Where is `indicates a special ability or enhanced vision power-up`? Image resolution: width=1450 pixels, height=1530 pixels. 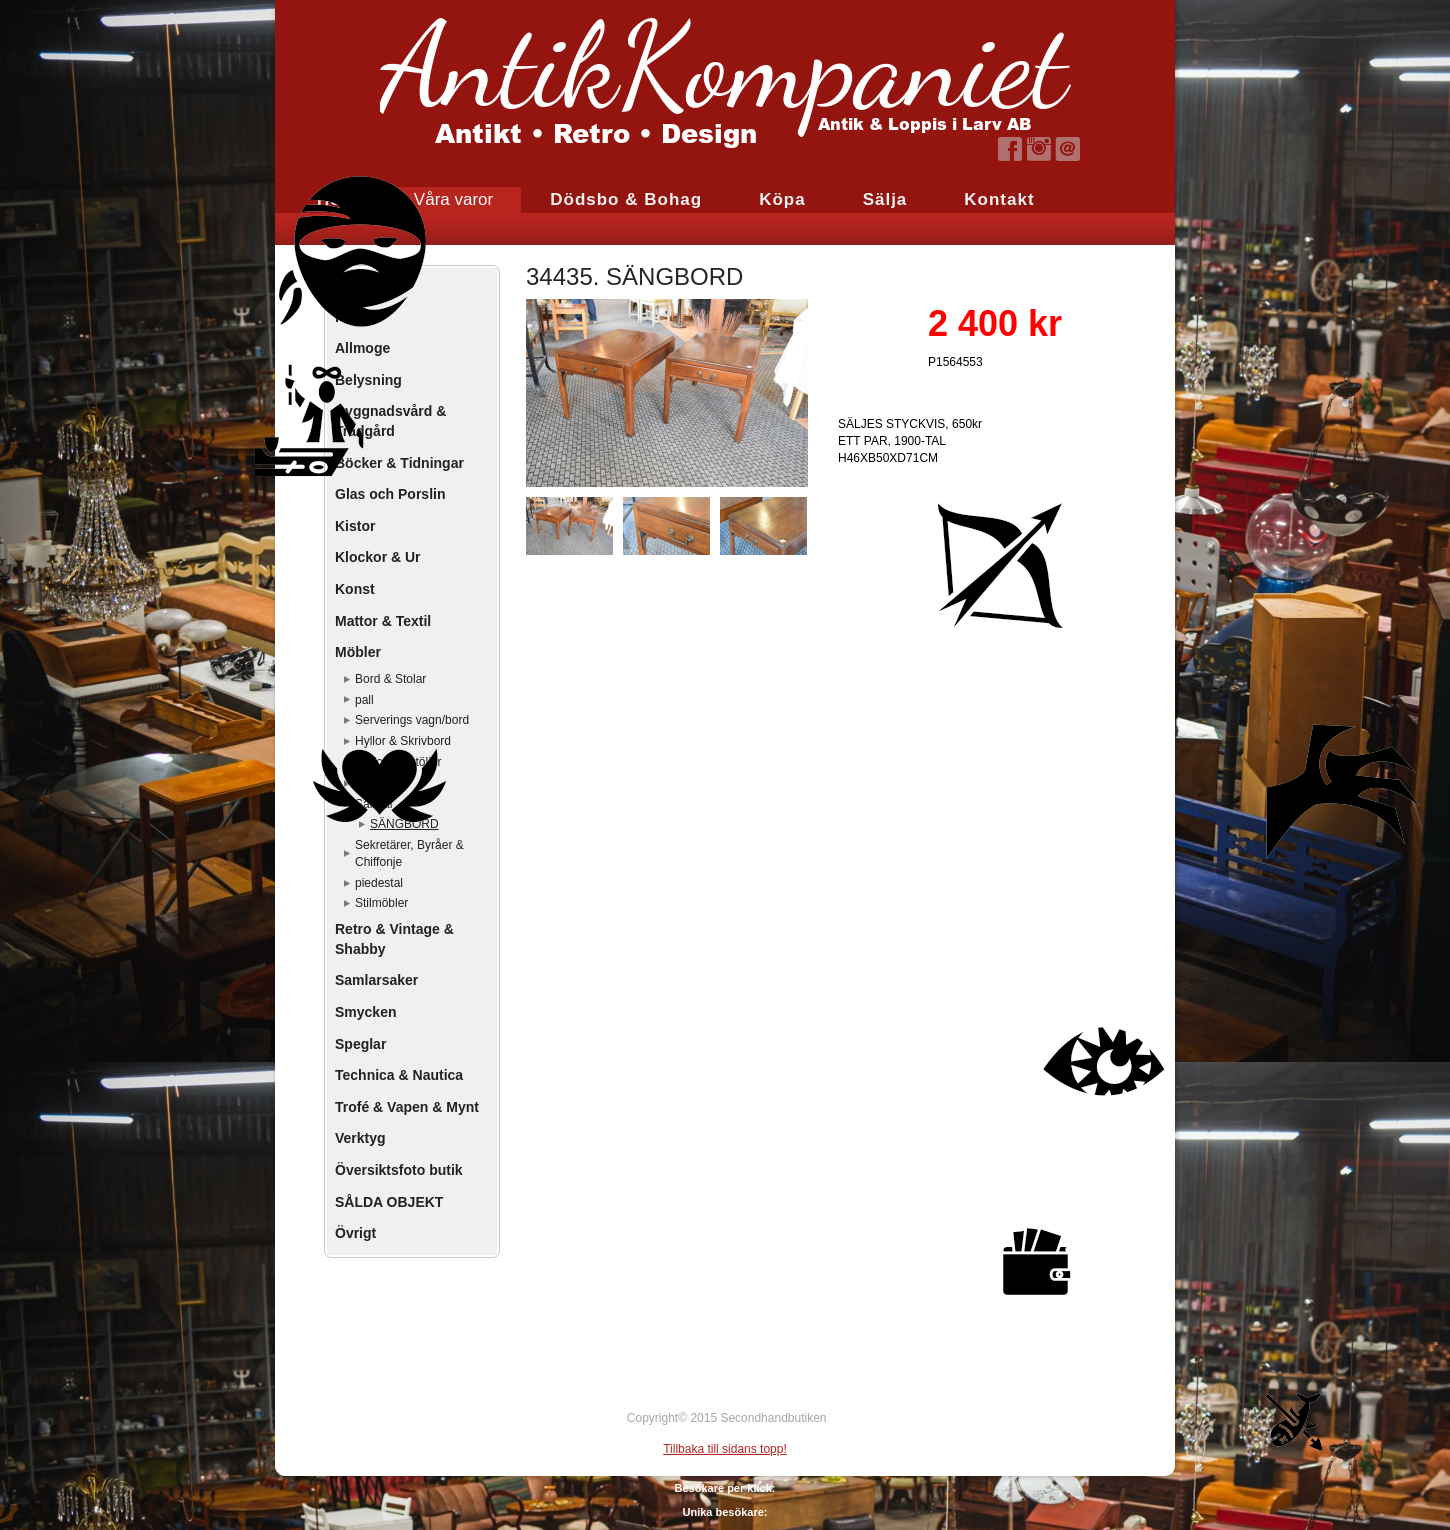
indicates a special ability or enhanced vision power-up is located at coordinates (1103, 1067).